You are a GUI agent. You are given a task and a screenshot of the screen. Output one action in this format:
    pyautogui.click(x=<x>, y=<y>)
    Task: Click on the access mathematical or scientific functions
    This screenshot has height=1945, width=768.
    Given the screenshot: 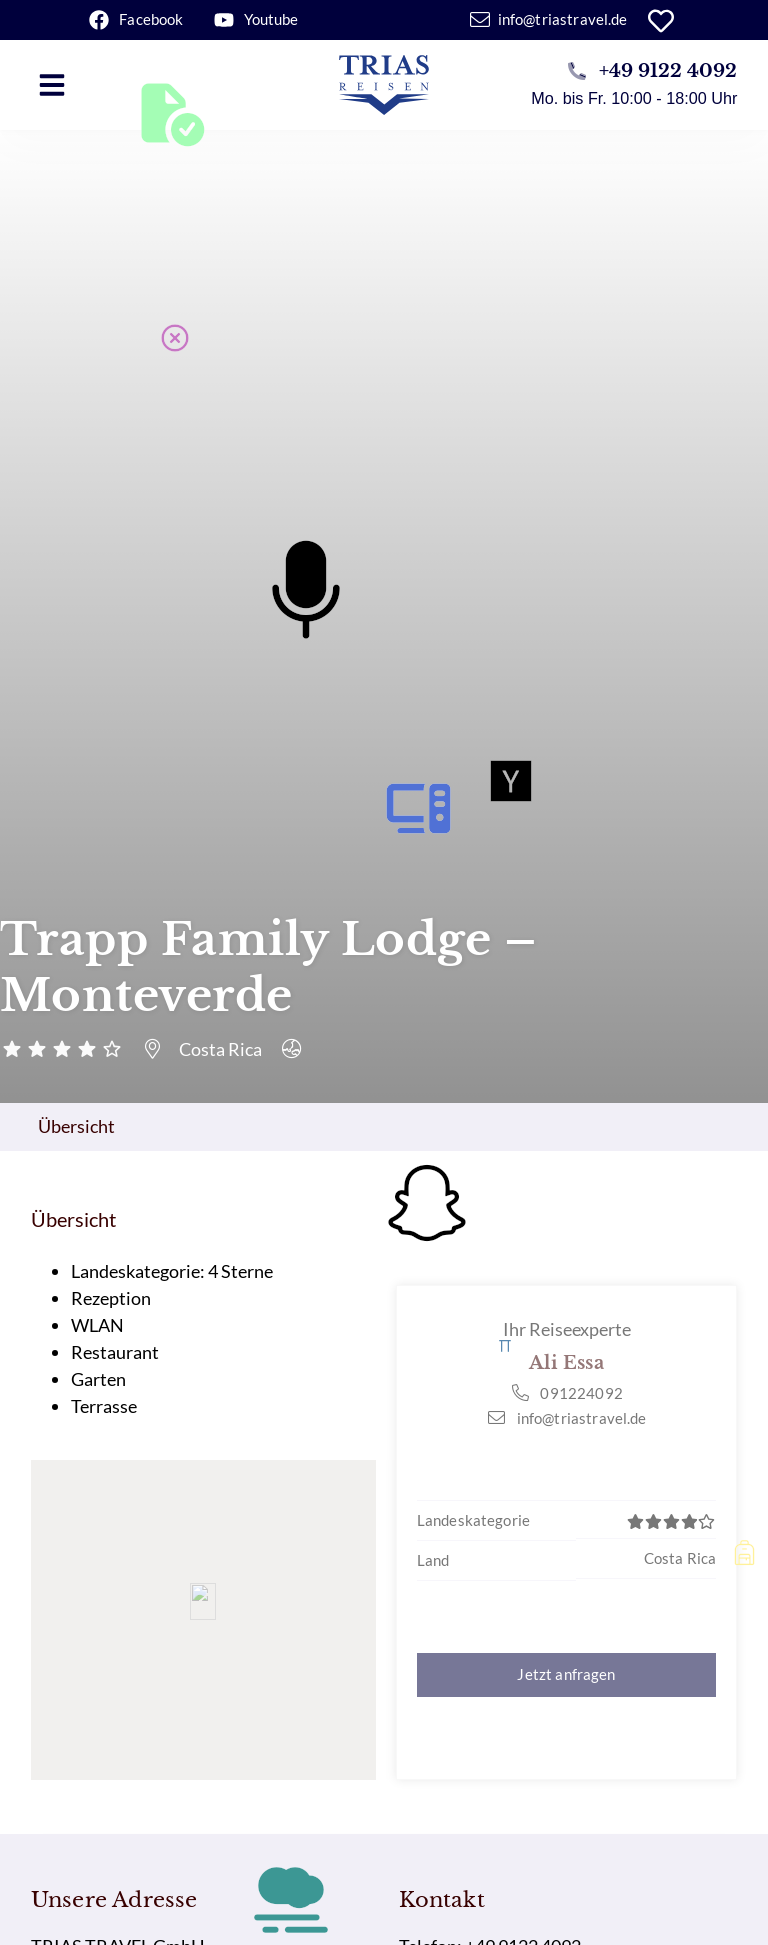 What is the action you would take?
    pyautogui.click(x=505, y=1346)
    